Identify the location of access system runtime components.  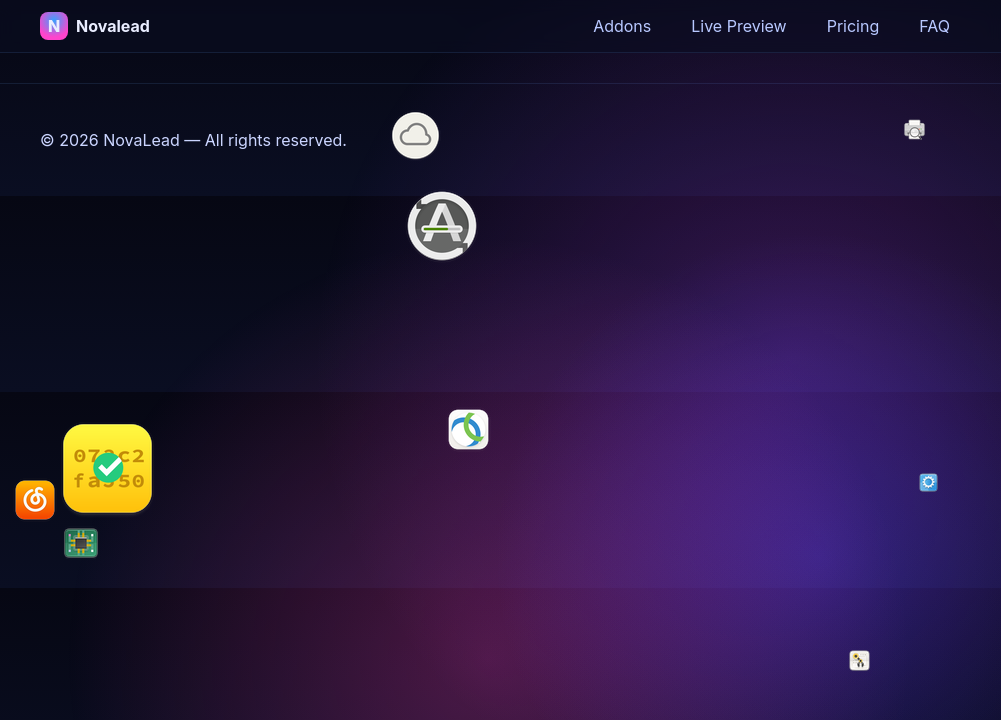
(928, 482).